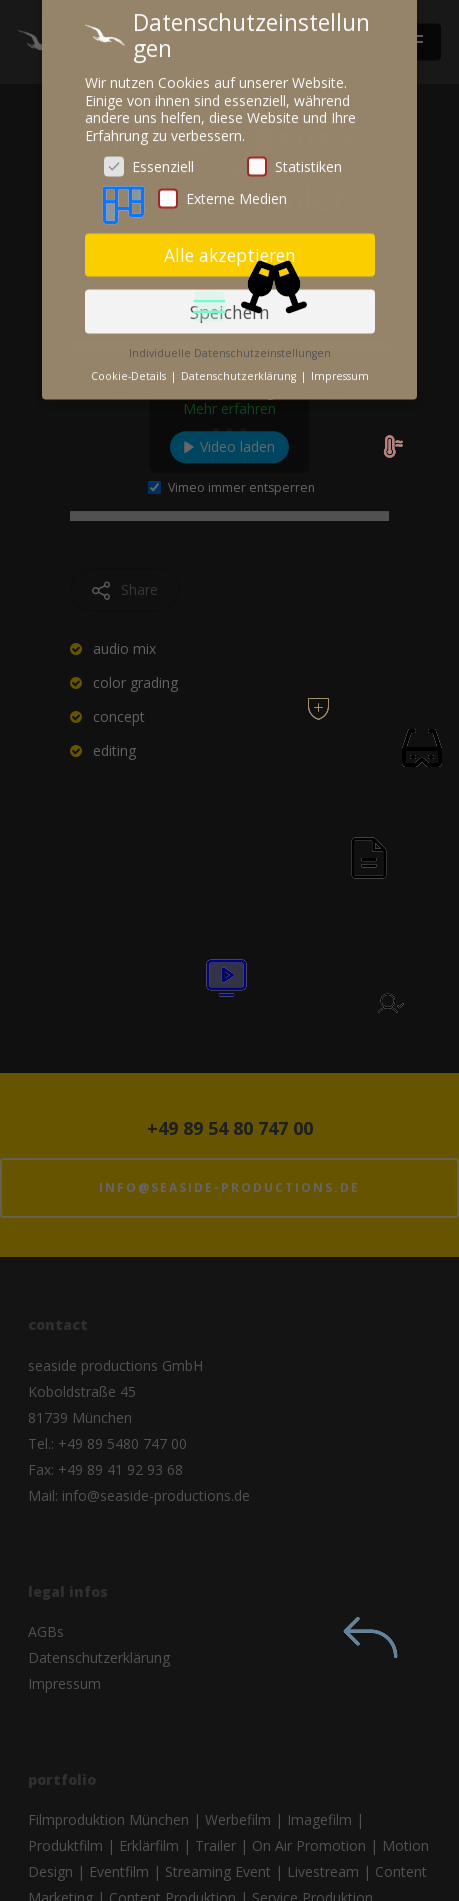 The image size is (459, 1901). Describe the element at coordinates (226, 976) in the screenshot. I see `play video on monitor or display` at that location.